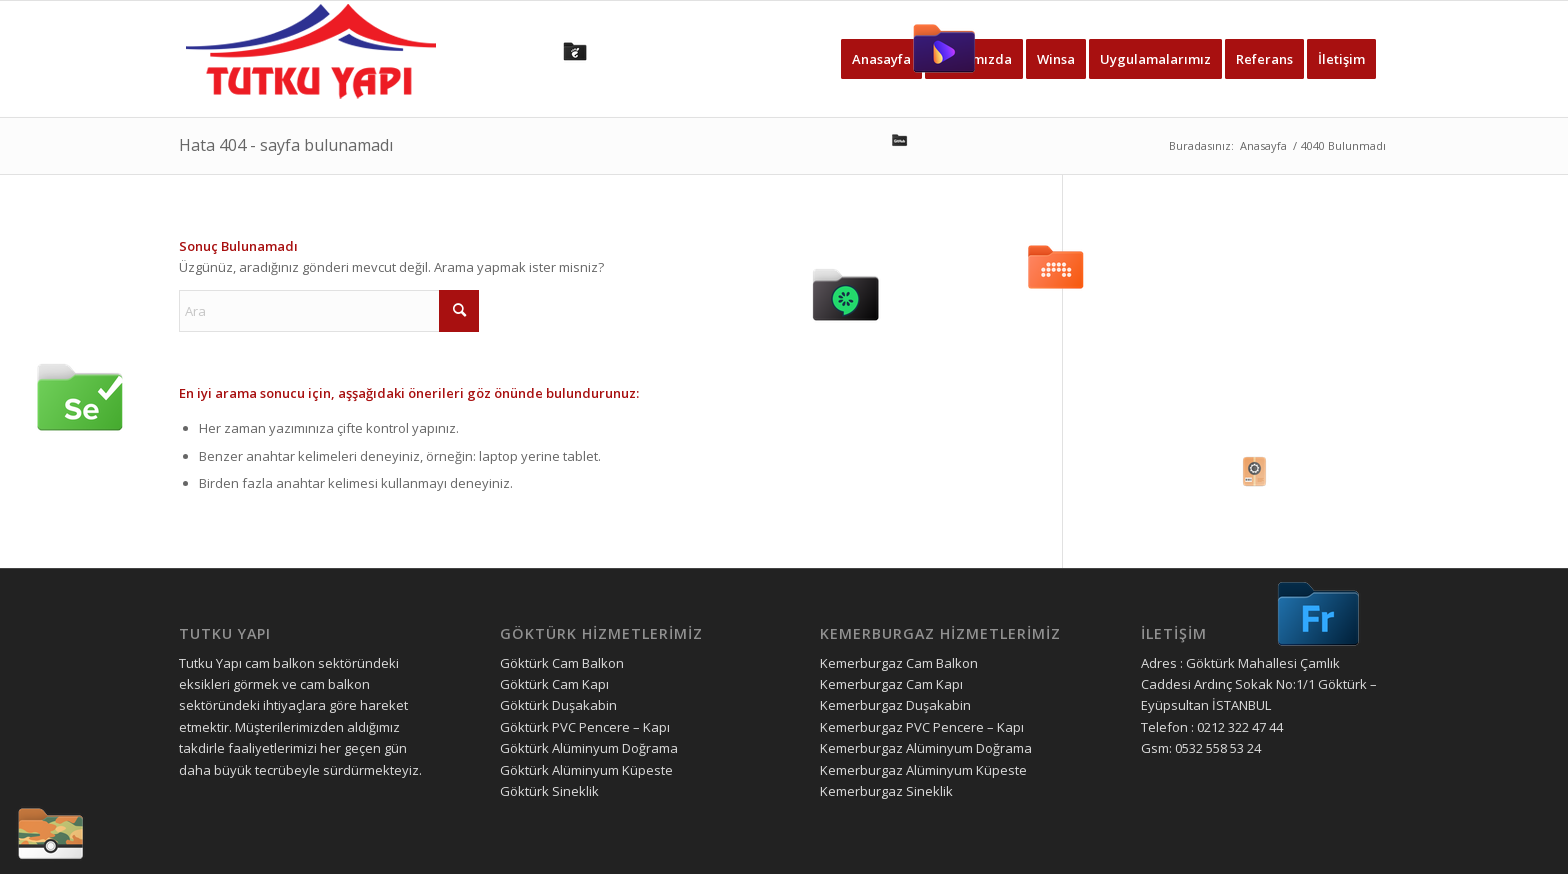  Describe the element at coordinates (50, 835) in the screenshot. I see `folder containing pokémon safari ball themed content` at that location.